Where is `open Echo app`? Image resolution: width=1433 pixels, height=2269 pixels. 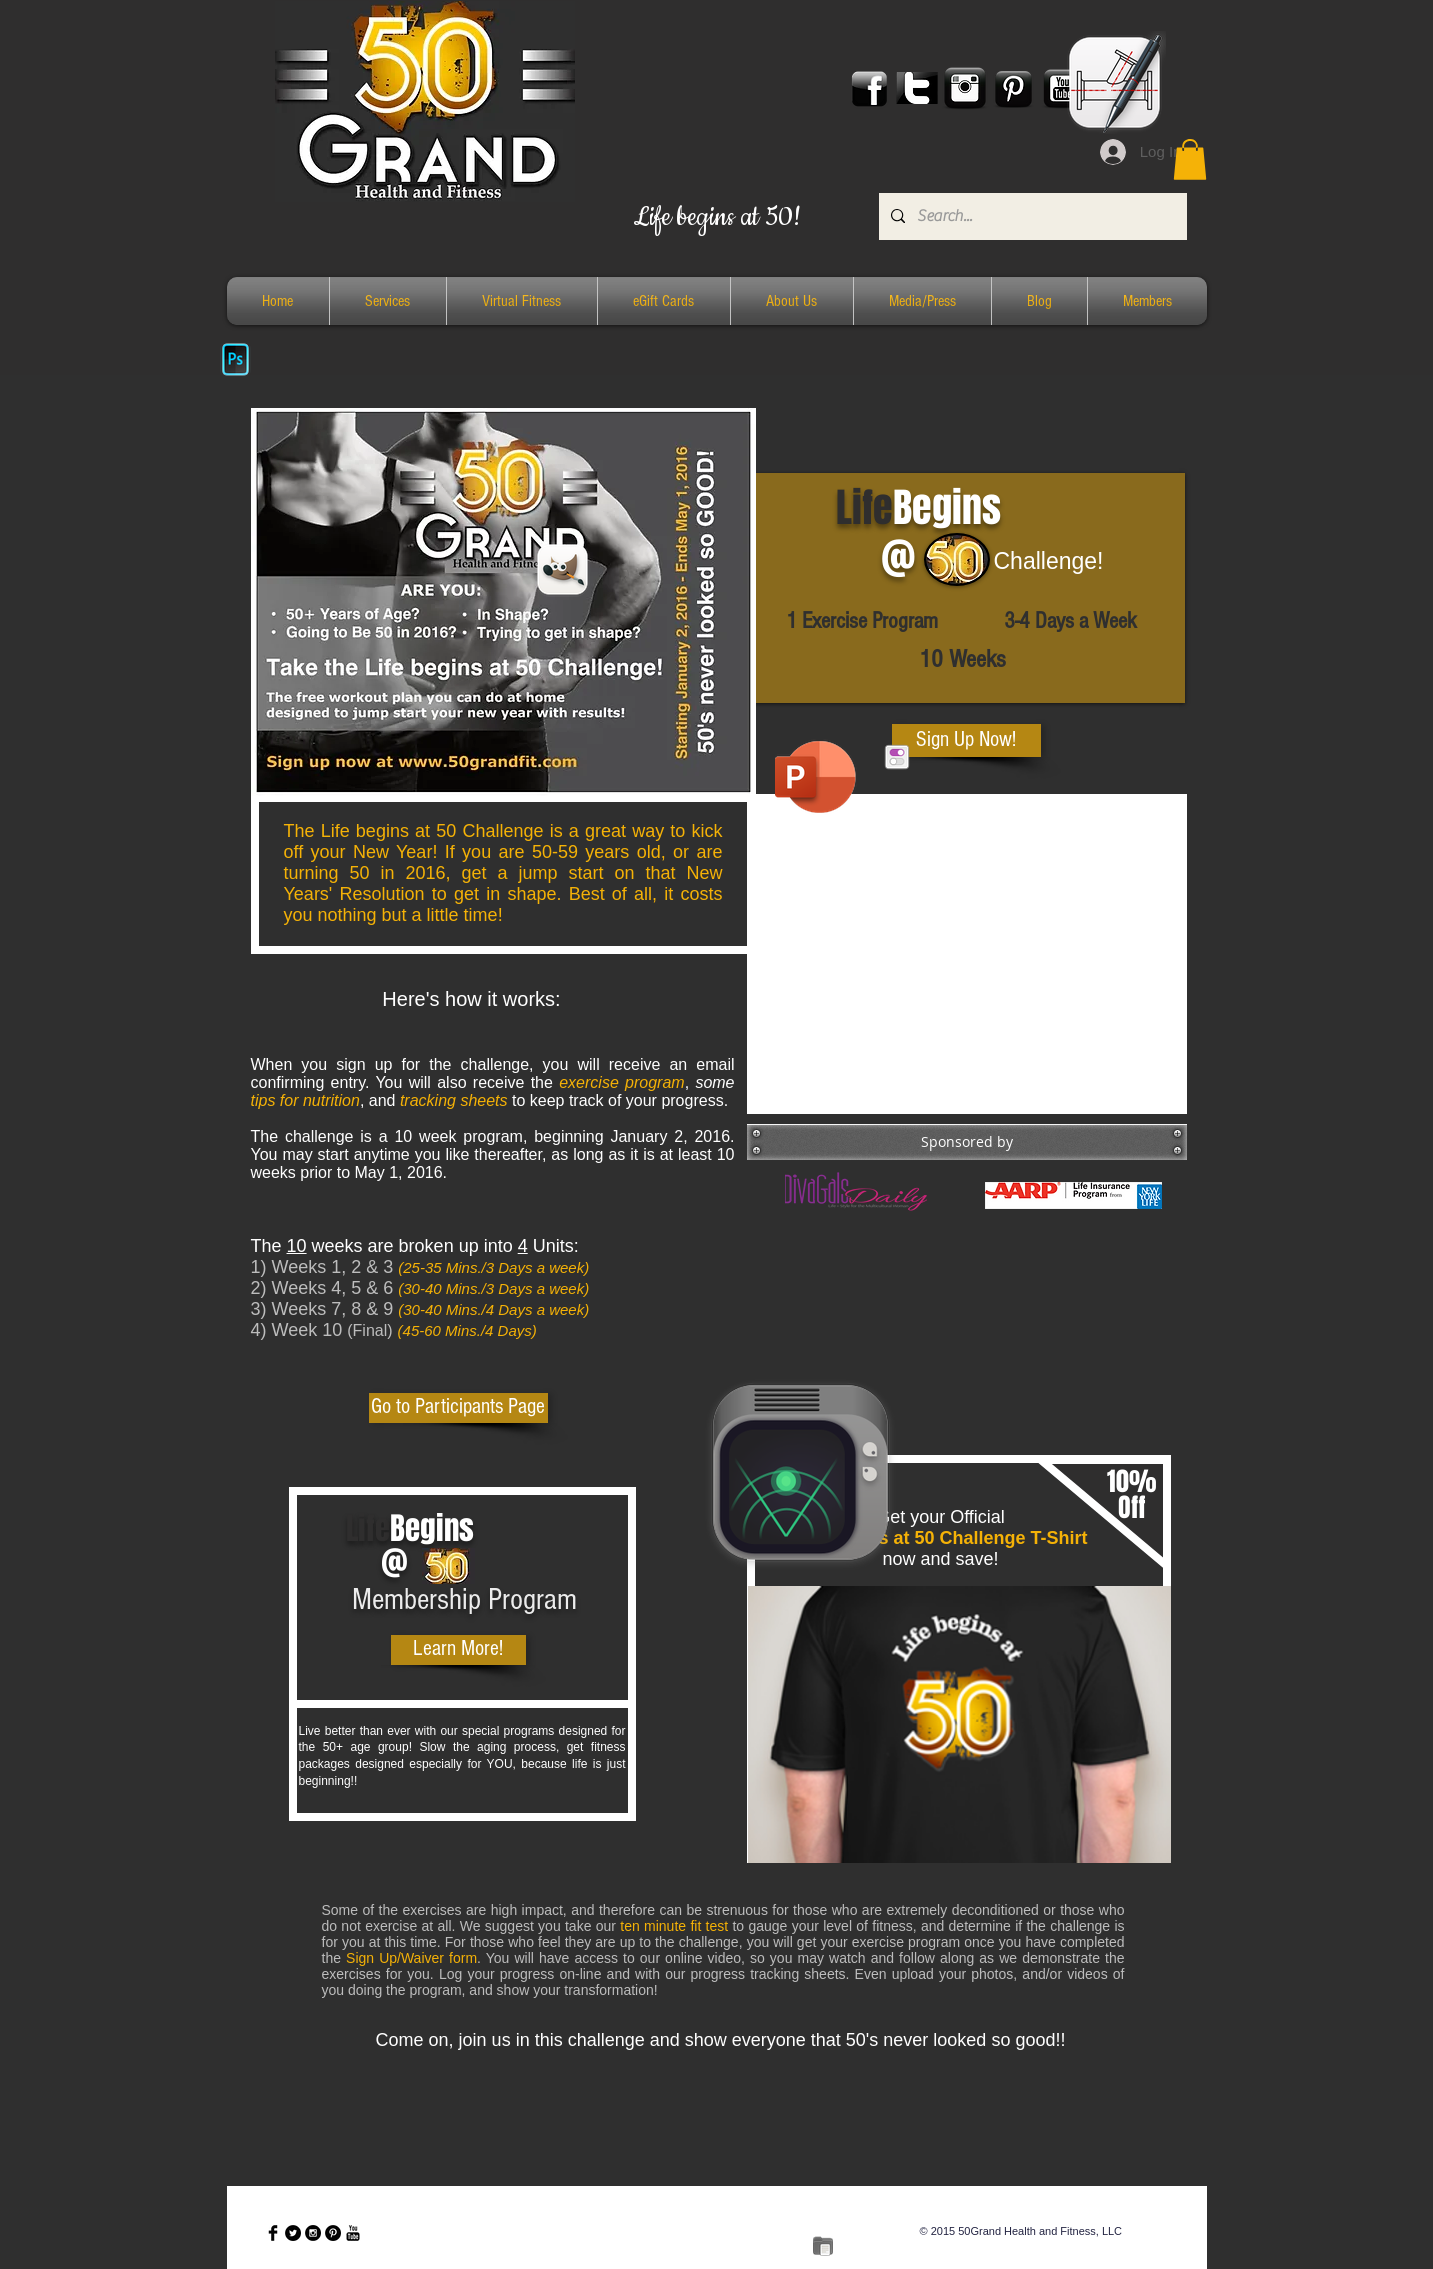
open Echo app is located at coordinates (800, 1472).